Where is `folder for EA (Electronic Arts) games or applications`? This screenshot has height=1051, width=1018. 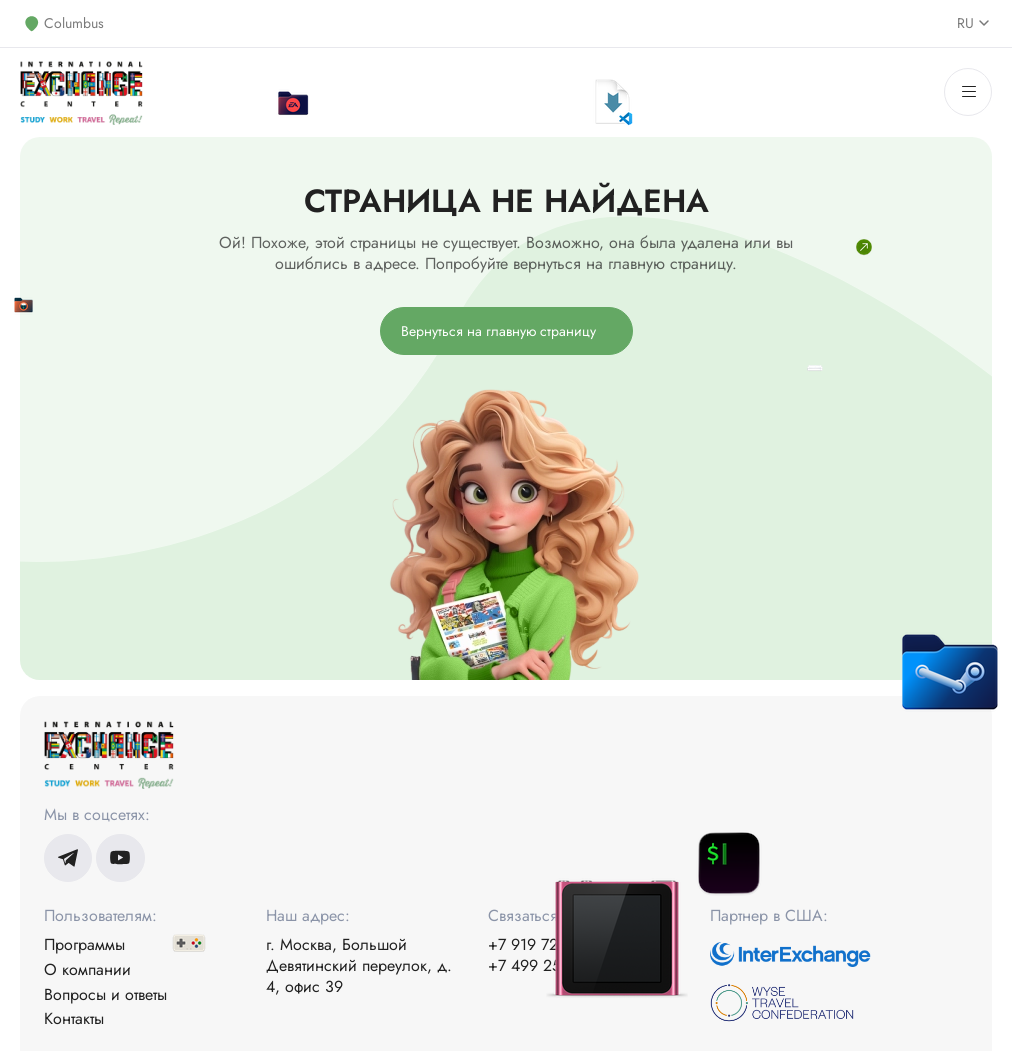 folder for EA (Electronic Arts) games or applications is located at coordinates (293, 104).